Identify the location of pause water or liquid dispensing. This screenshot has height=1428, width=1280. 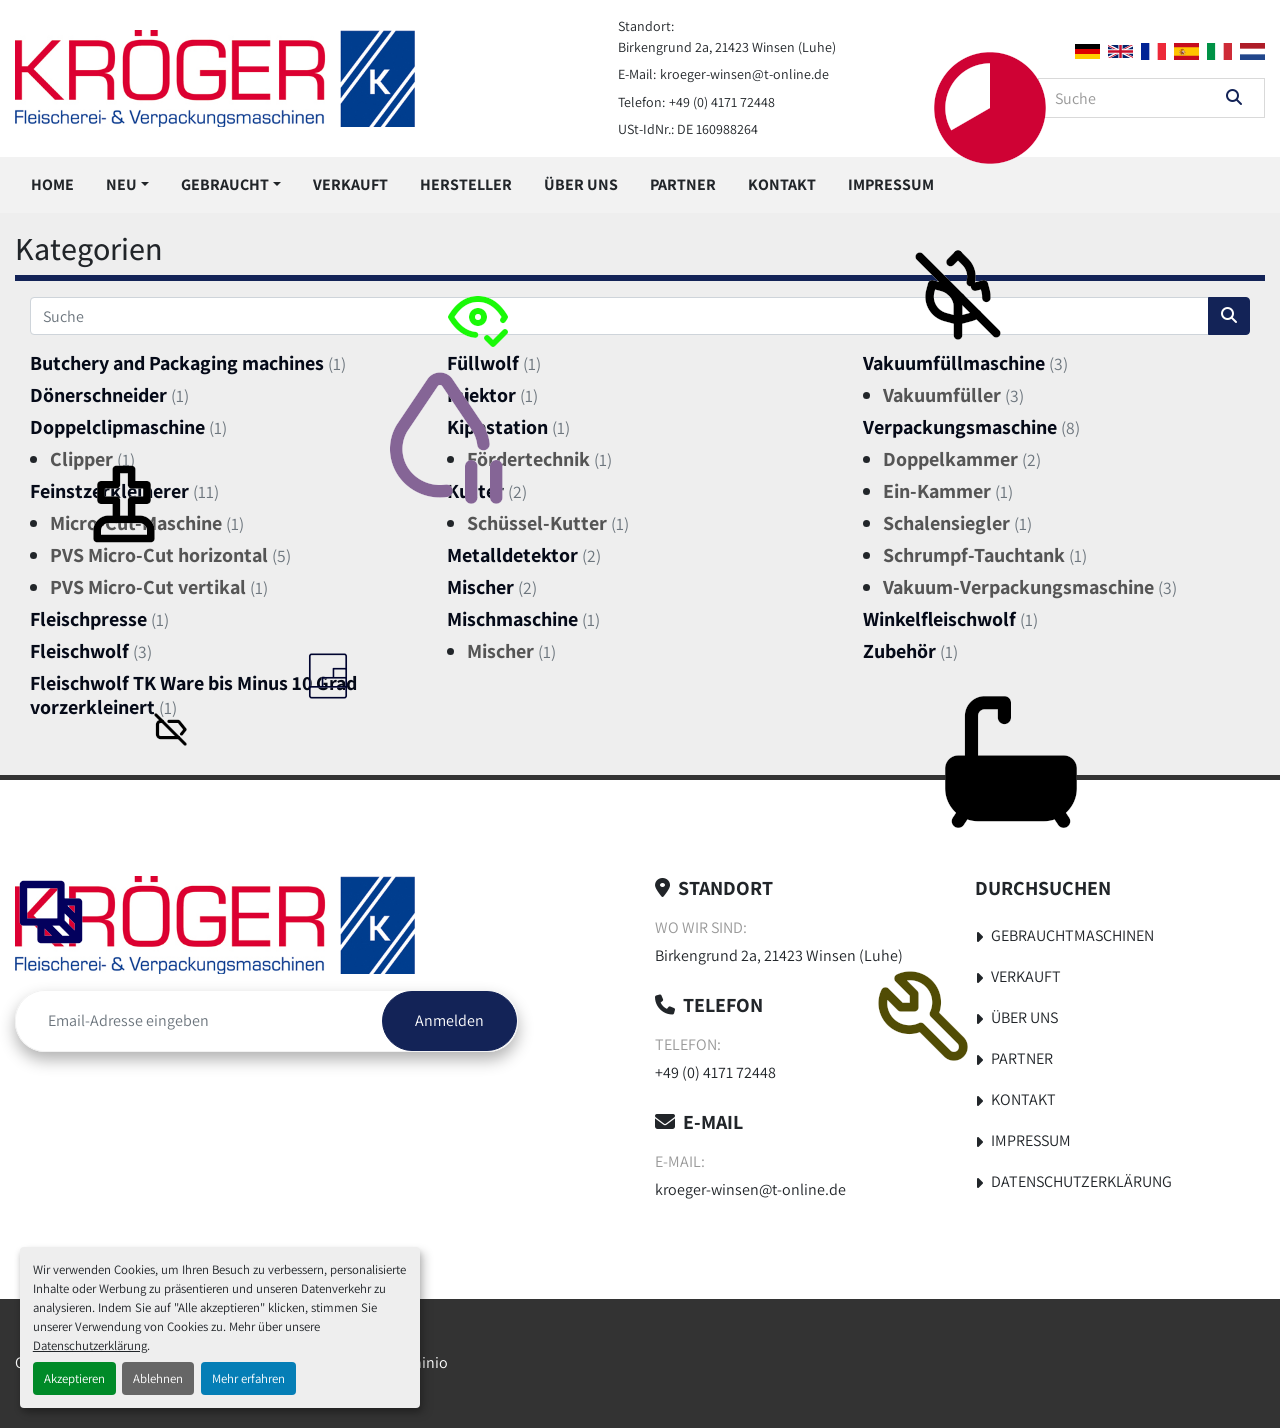
(440, 435).